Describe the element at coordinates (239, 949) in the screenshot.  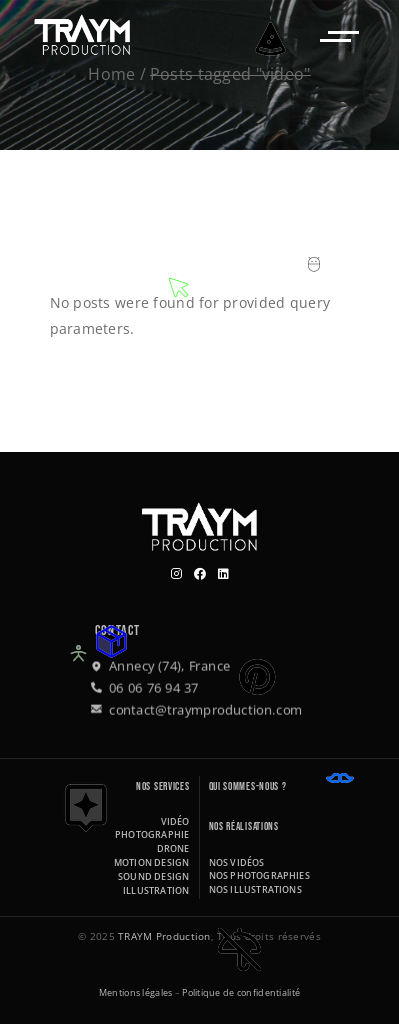
I see `indicates weather protection is disabled` at that location.